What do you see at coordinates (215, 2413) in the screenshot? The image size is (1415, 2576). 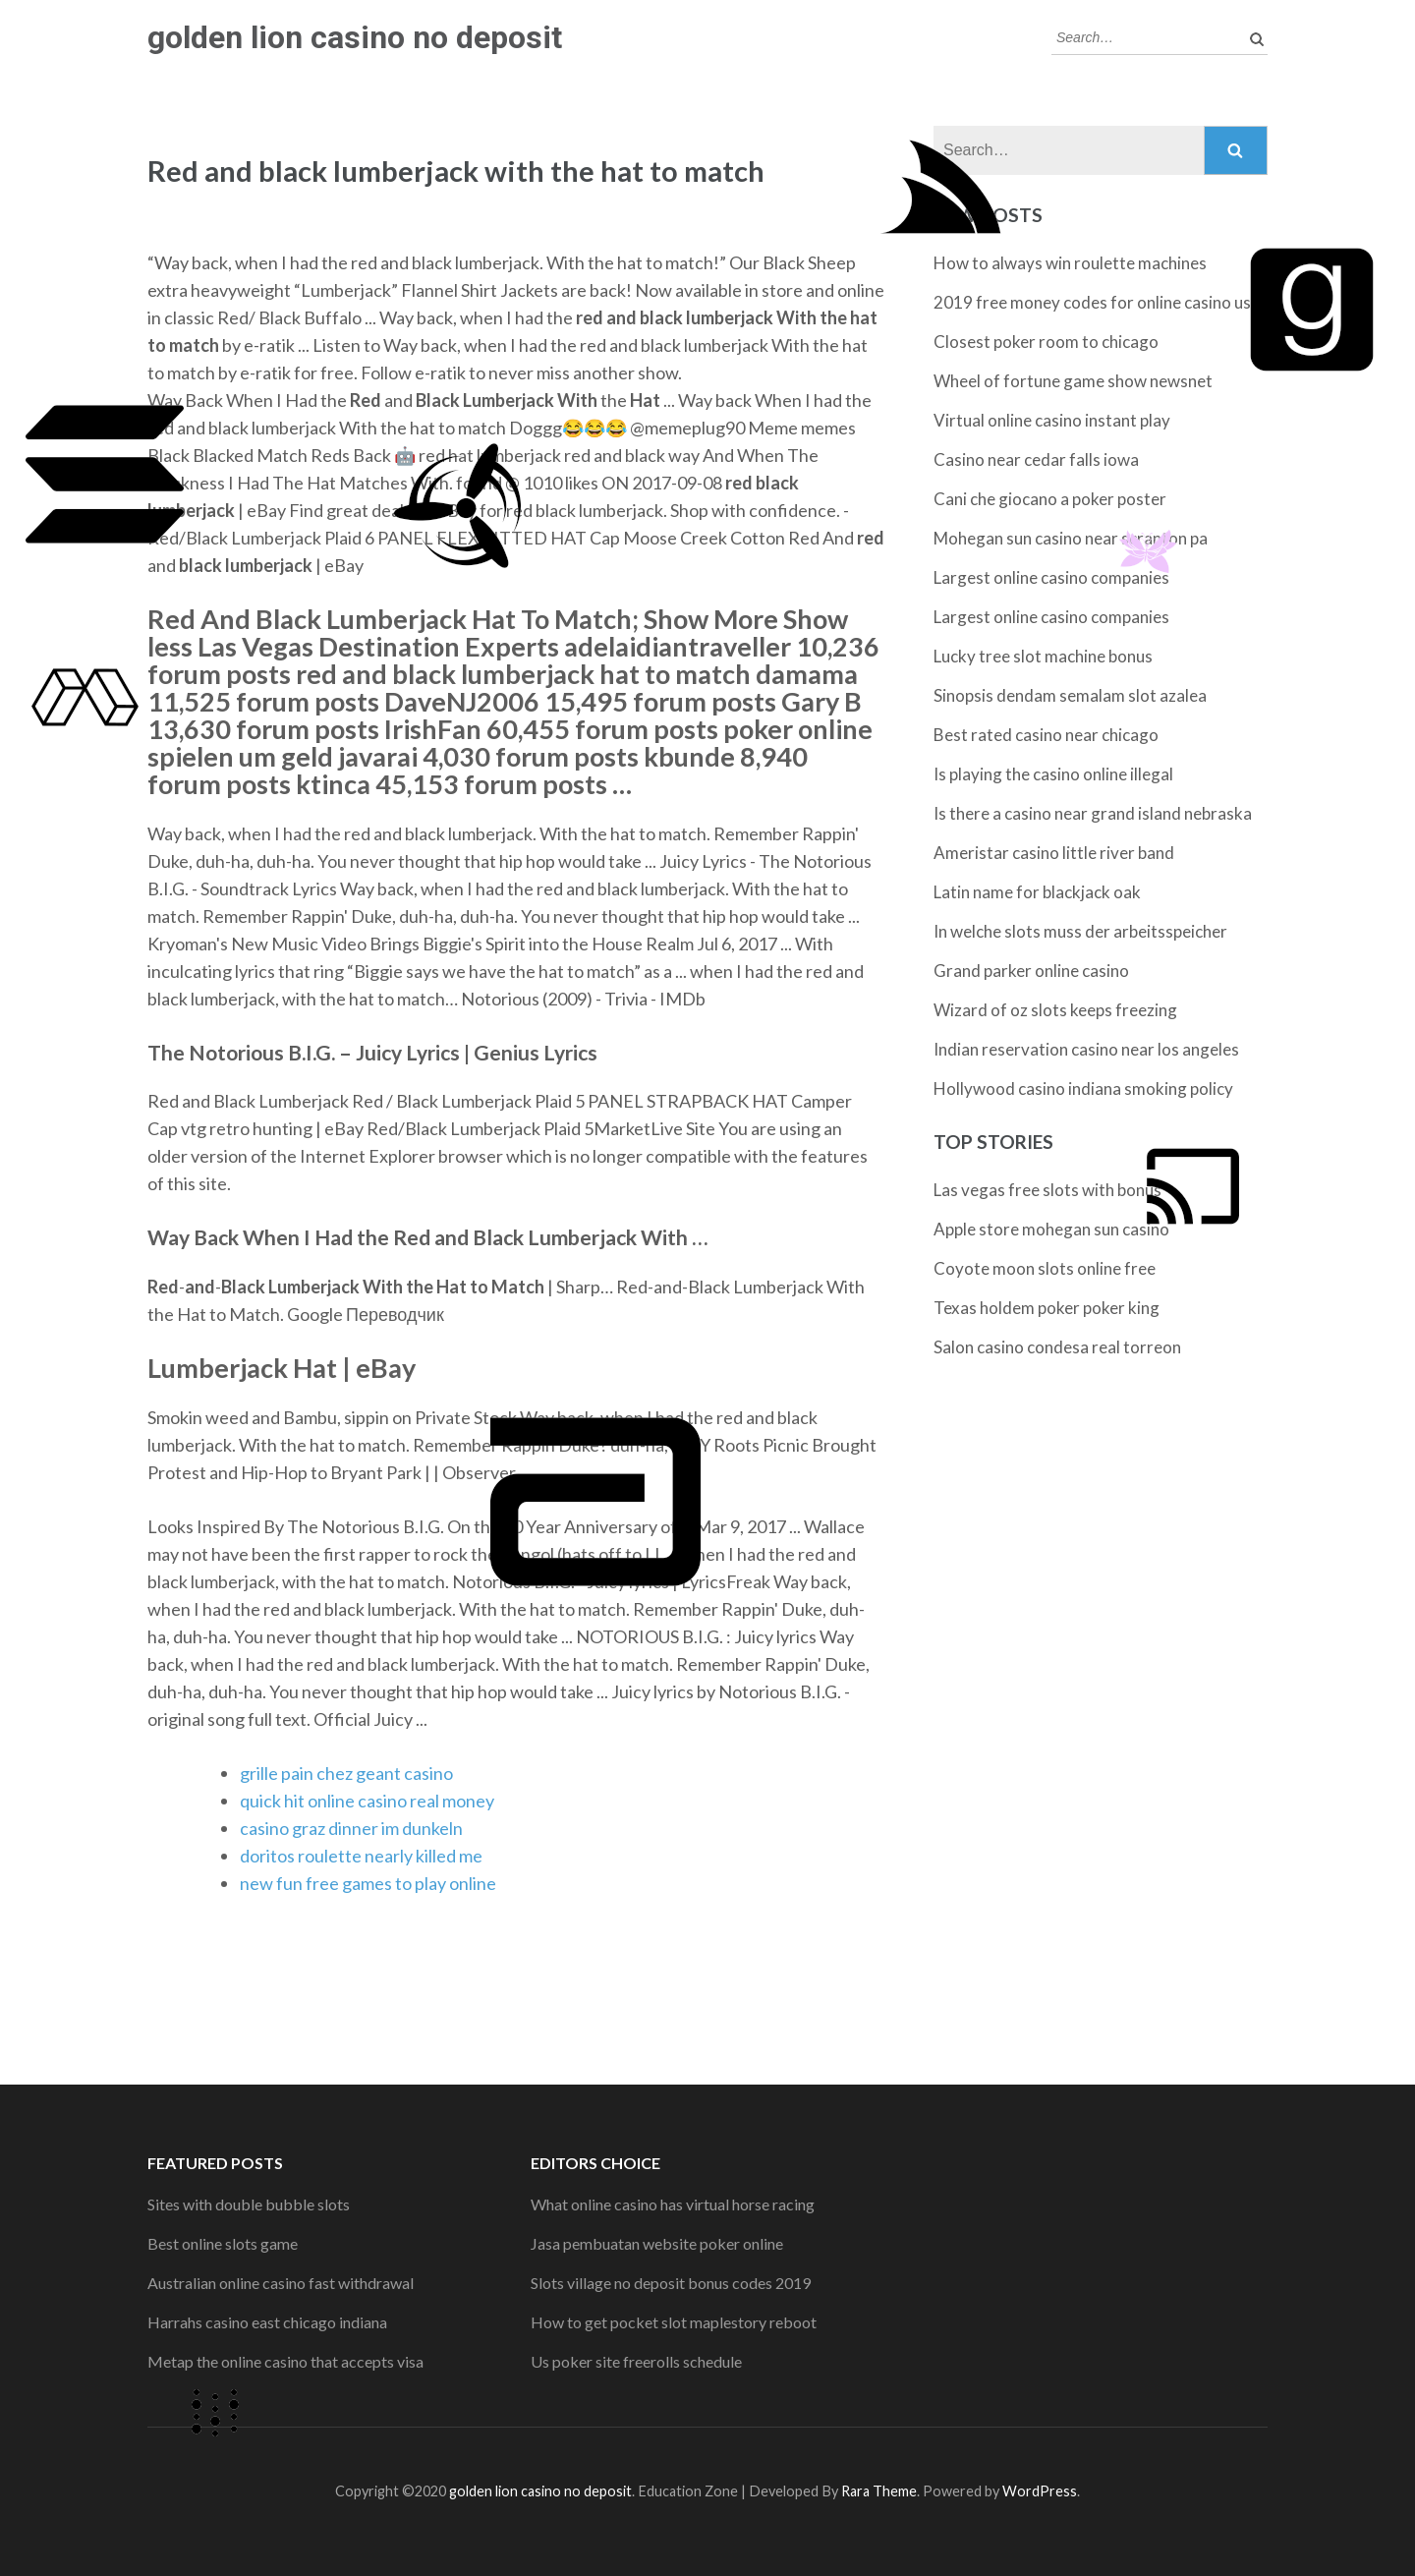 I see `open weights & biases dashboard` at bounding box center [215, 2413].